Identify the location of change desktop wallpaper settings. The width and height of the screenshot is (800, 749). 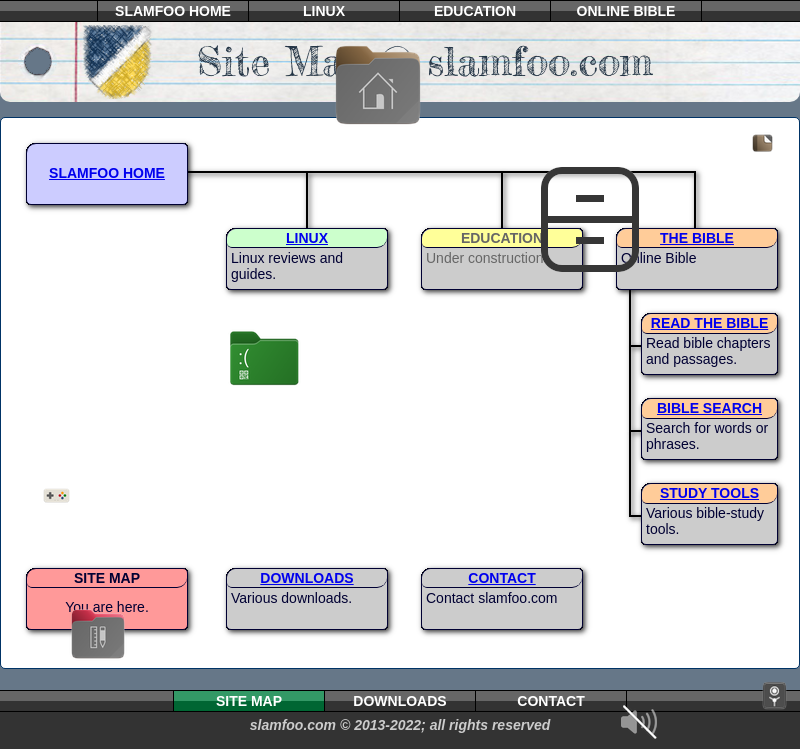
(762, 142).